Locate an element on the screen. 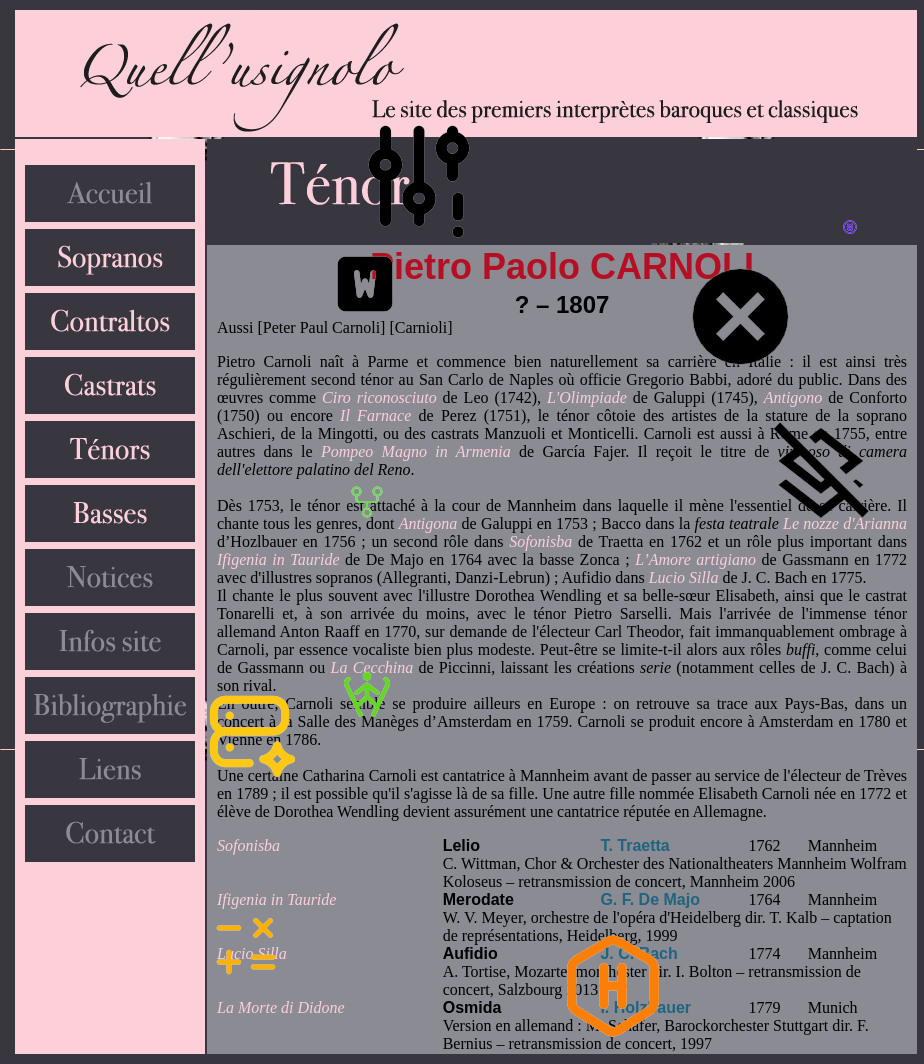 The height and width of the screenshot is (1064, 924). open Wikipedia or wiki-related content is located at coordinates (365, 284).